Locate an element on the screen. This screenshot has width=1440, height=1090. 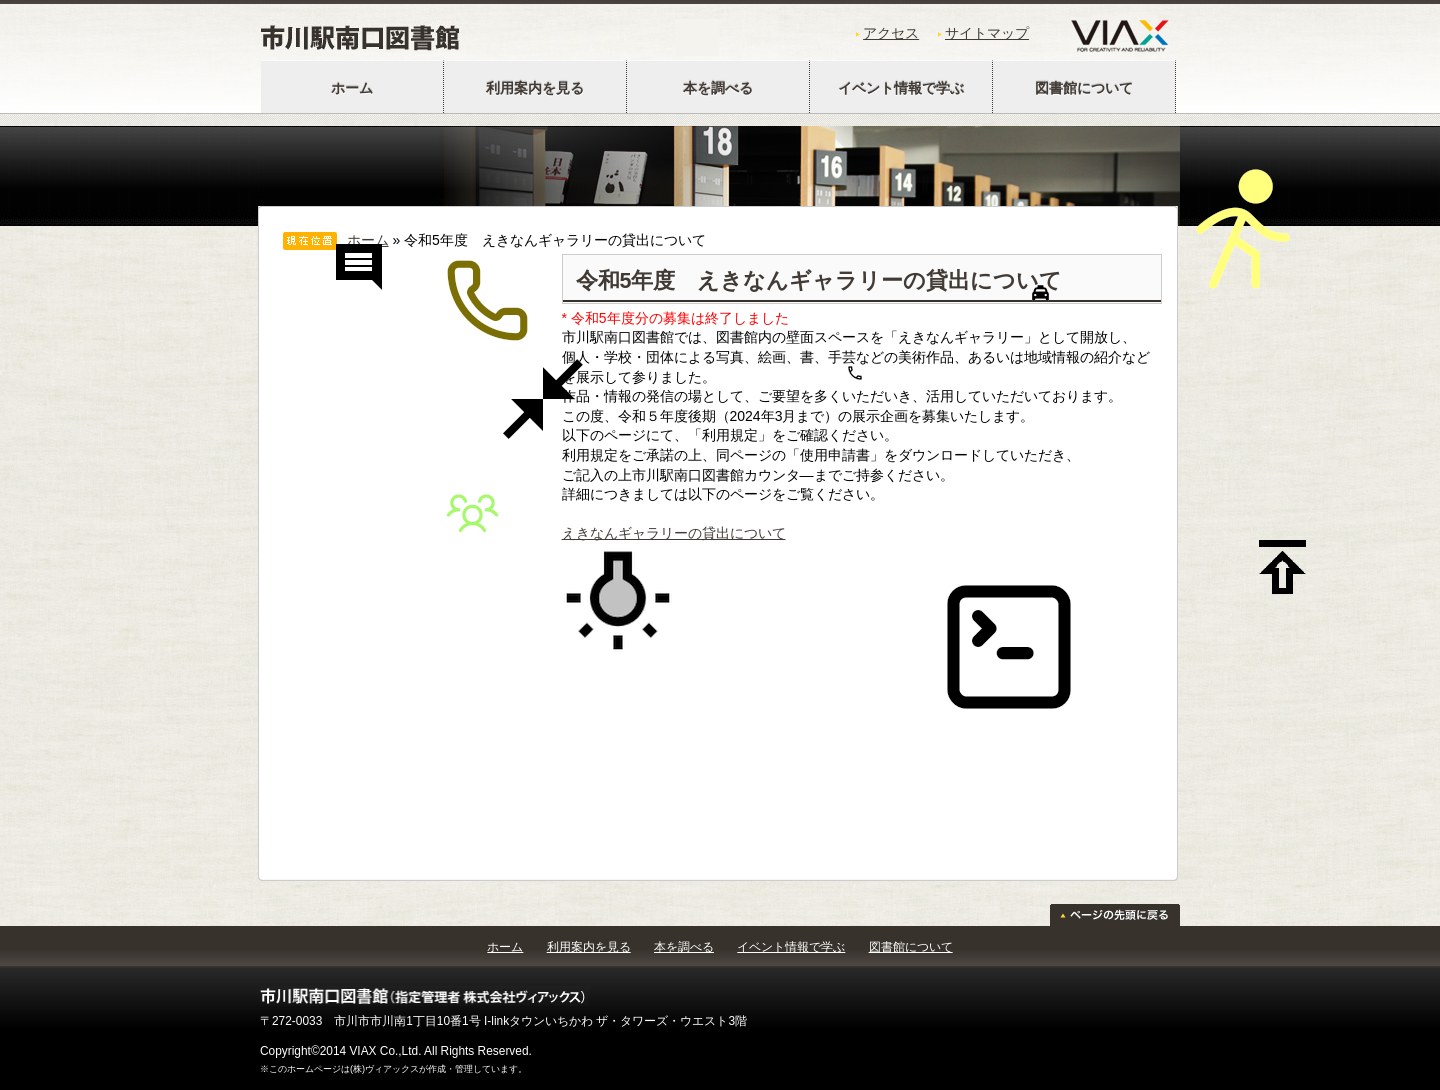
make a phone call is located at coordinates (855, 373).